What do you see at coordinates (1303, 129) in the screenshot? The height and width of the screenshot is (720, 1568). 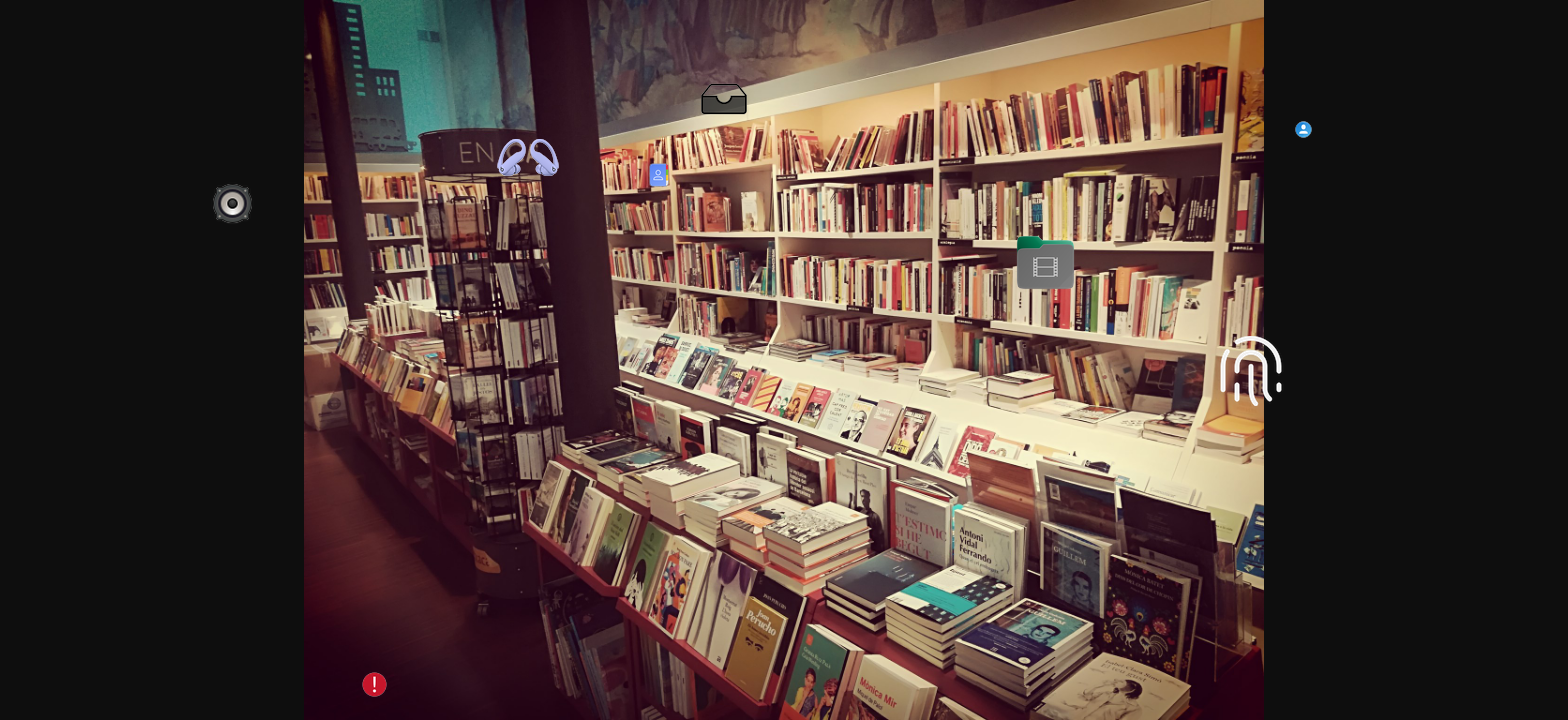 I see `default user profile avatar` at bounding box center [1303, 129].